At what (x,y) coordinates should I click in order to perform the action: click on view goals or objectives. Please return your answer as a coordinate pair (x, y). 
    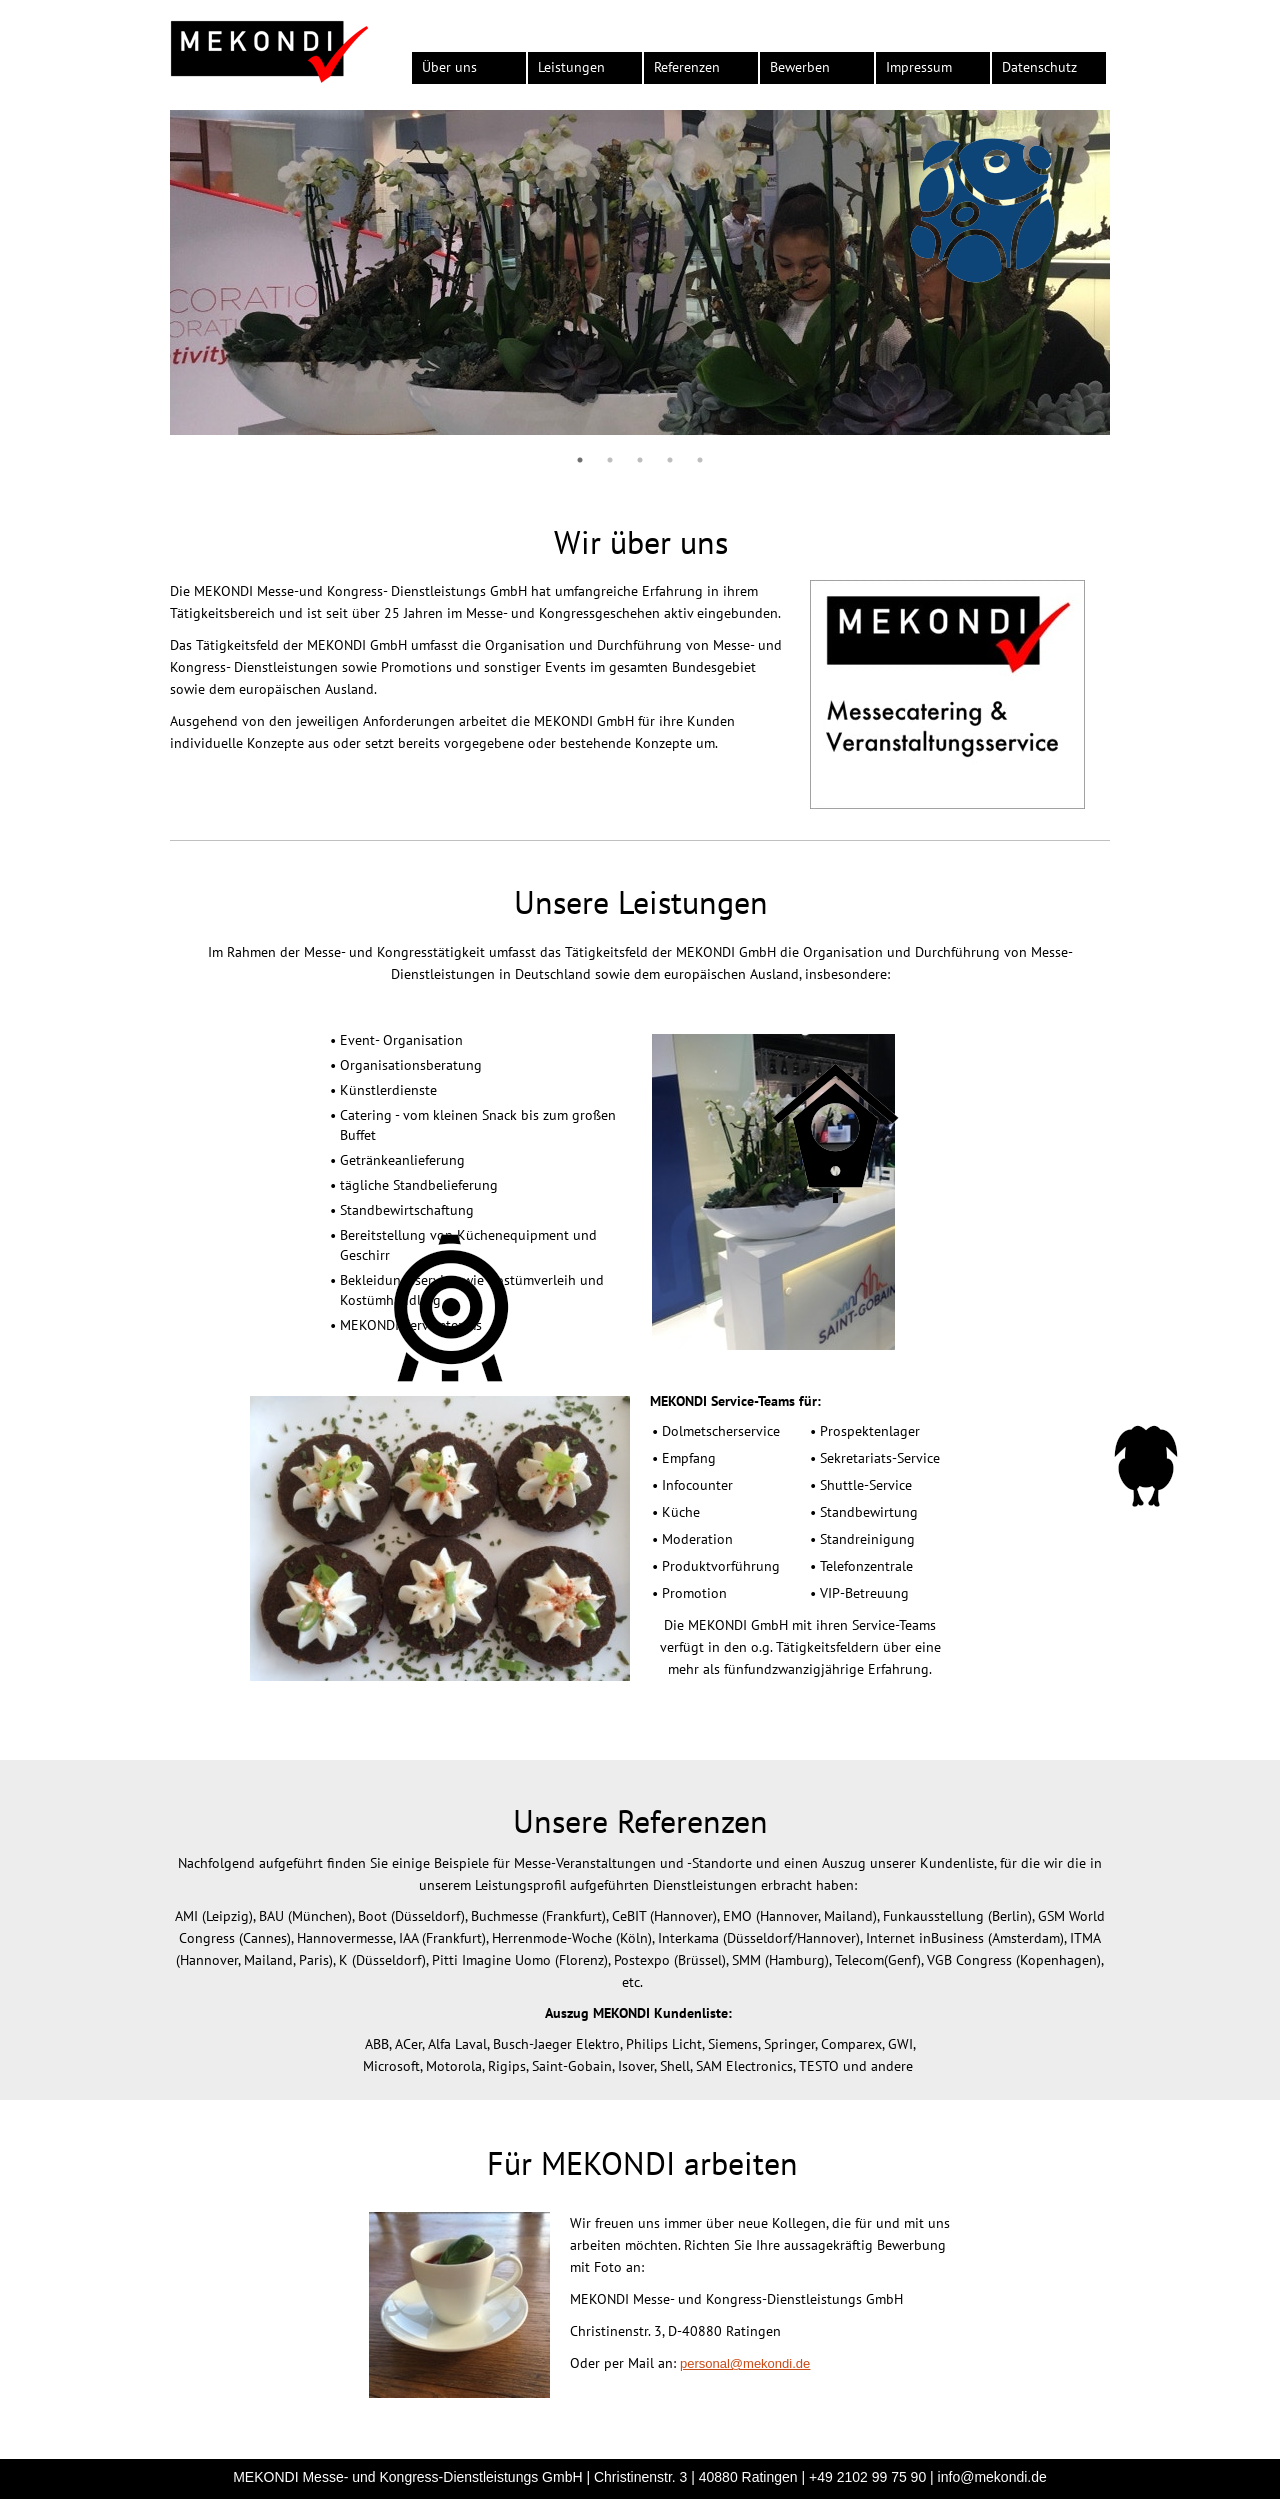
    Looking at the image, I should click on (451, 1308).